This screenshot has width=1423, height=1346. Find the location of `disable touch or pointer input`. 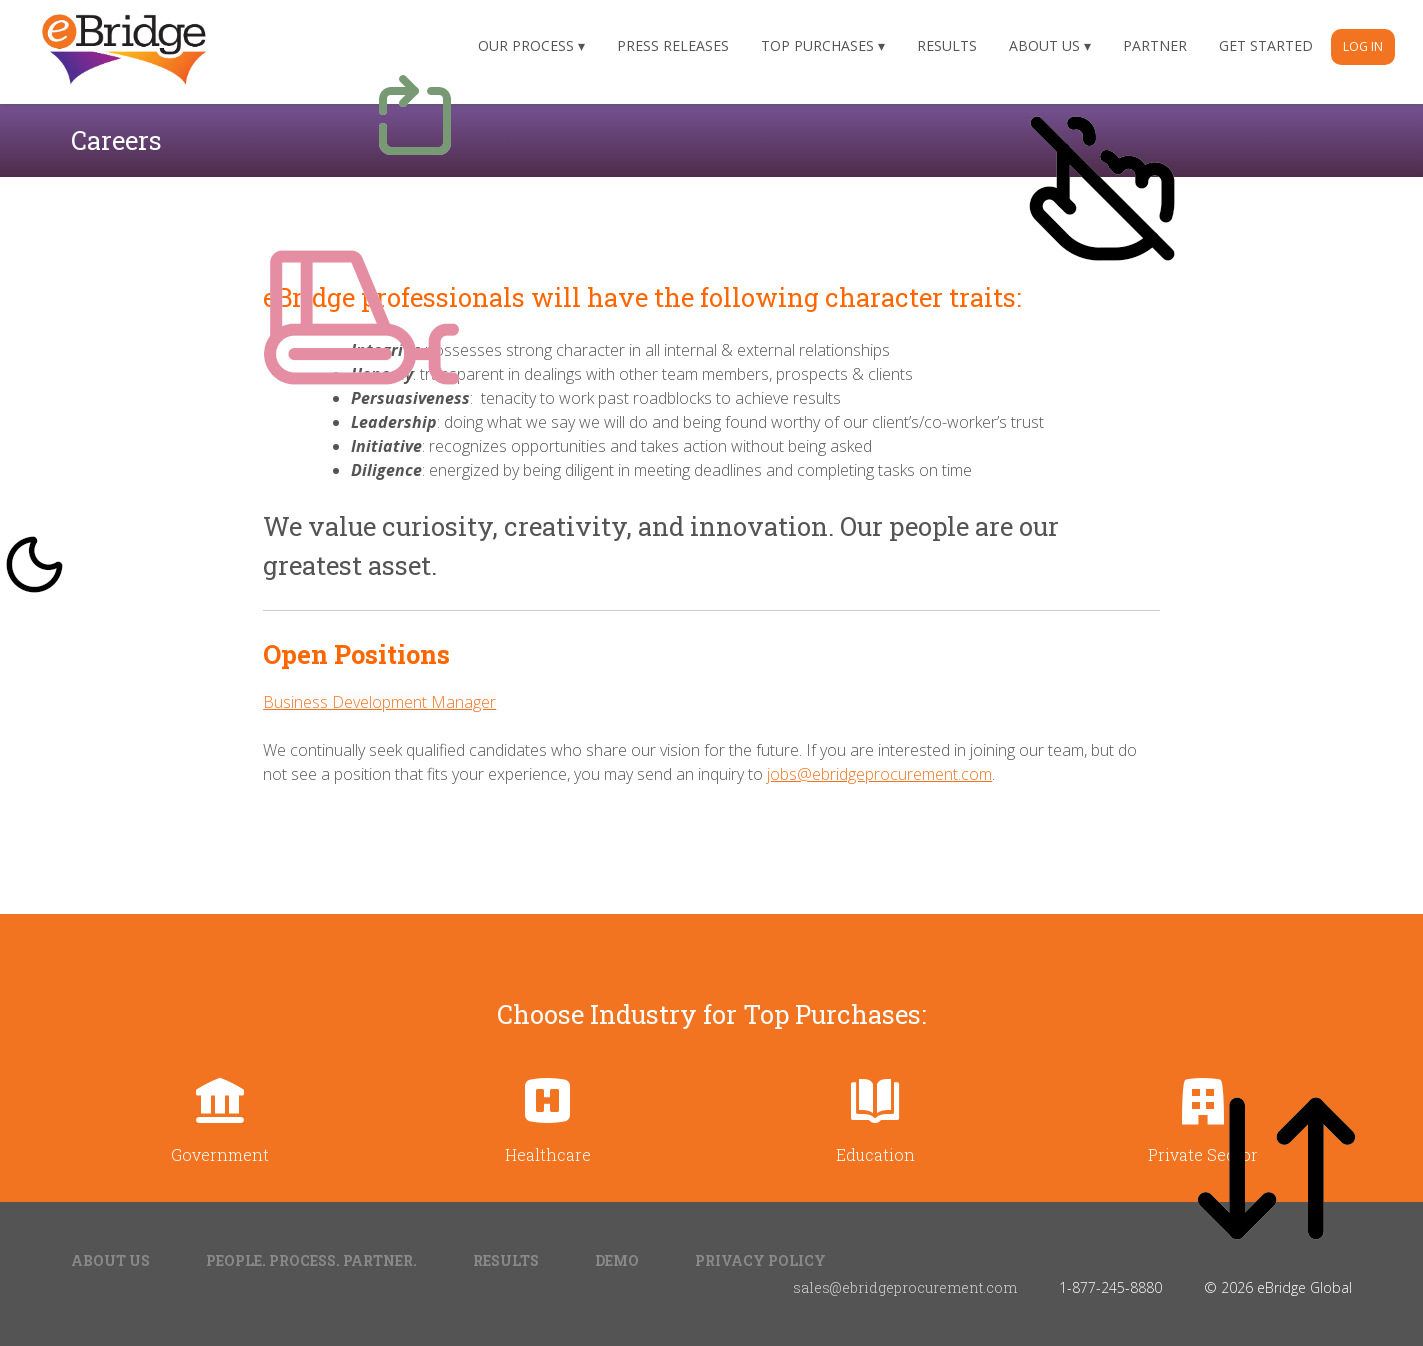

disable touch or pointer input is located at coordinates (1102, 188).